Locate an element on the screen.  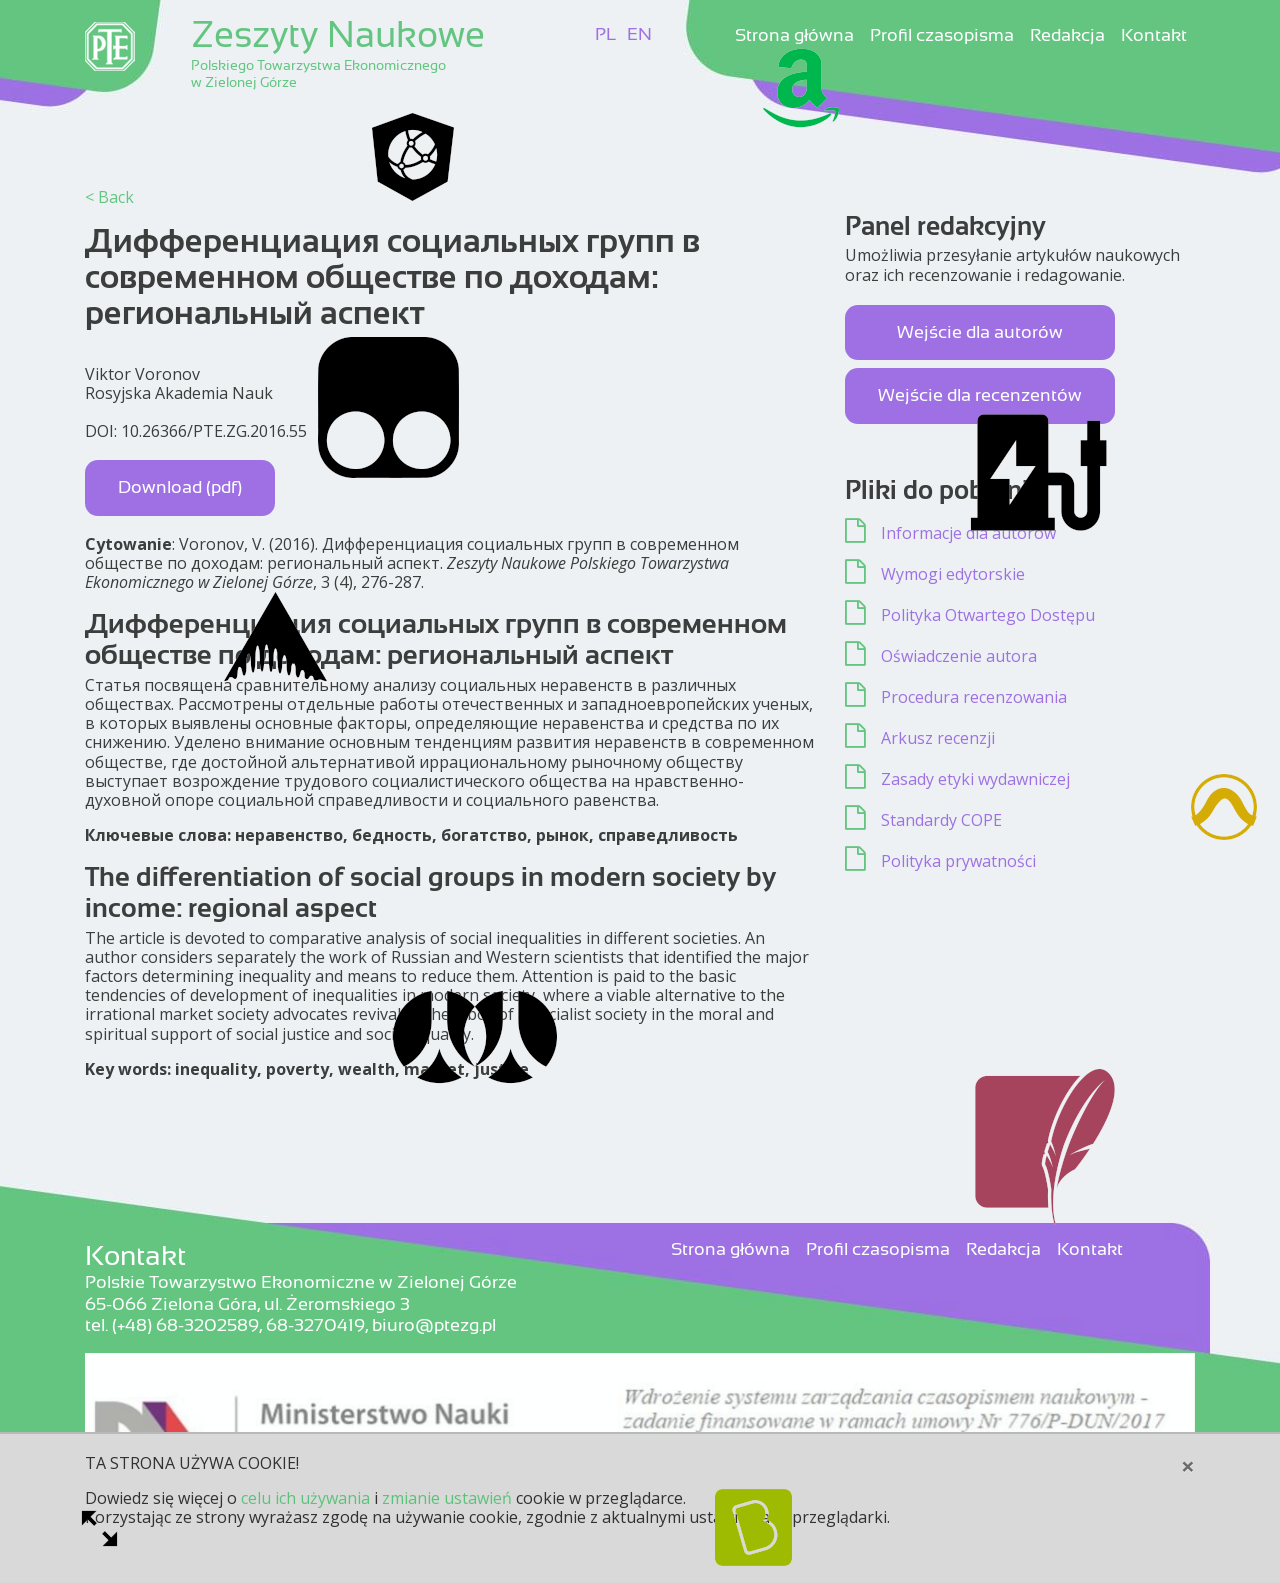
open the Amazon app or website is located at coordinates (801, 88).